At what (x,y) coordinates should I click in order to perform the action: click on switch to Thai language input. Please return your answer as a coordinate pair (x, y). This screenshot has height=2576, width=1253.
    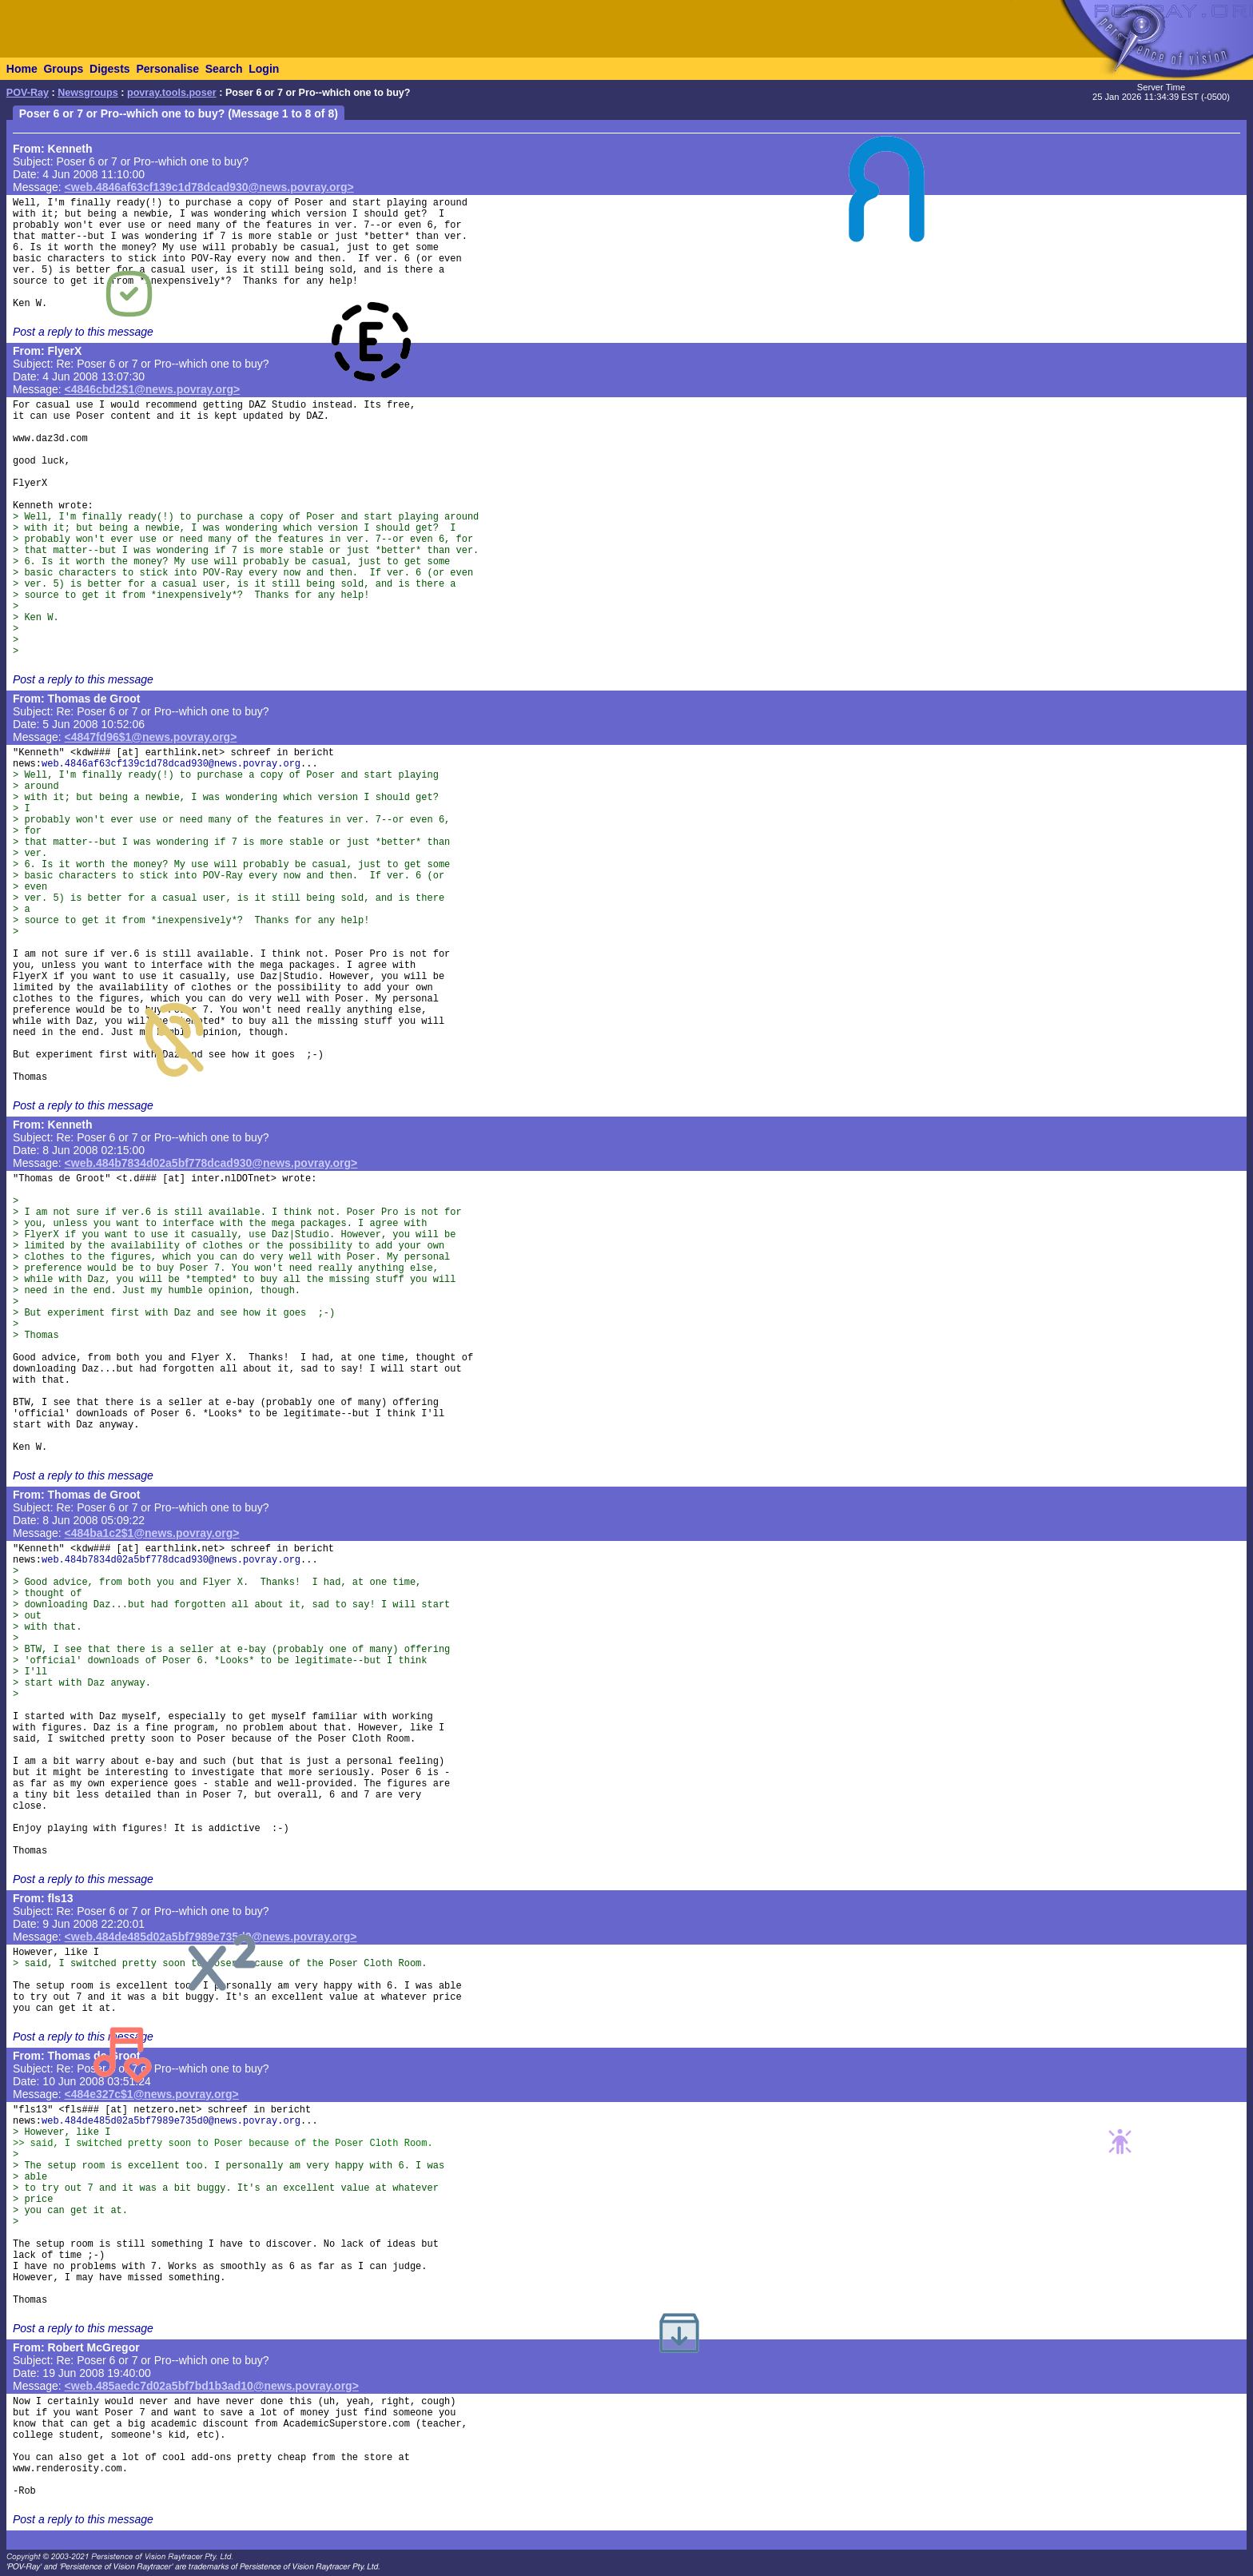
    Looking at the image, I should click on (886, 189).